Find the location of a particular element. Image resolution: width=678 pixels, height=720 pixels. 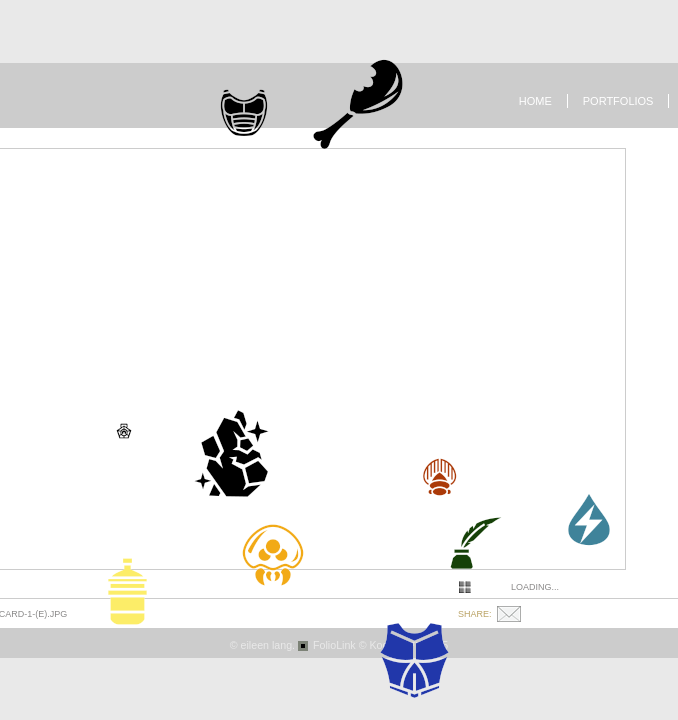

metroid creature icon from the nintendo game series is located at coordinates (273, 555).